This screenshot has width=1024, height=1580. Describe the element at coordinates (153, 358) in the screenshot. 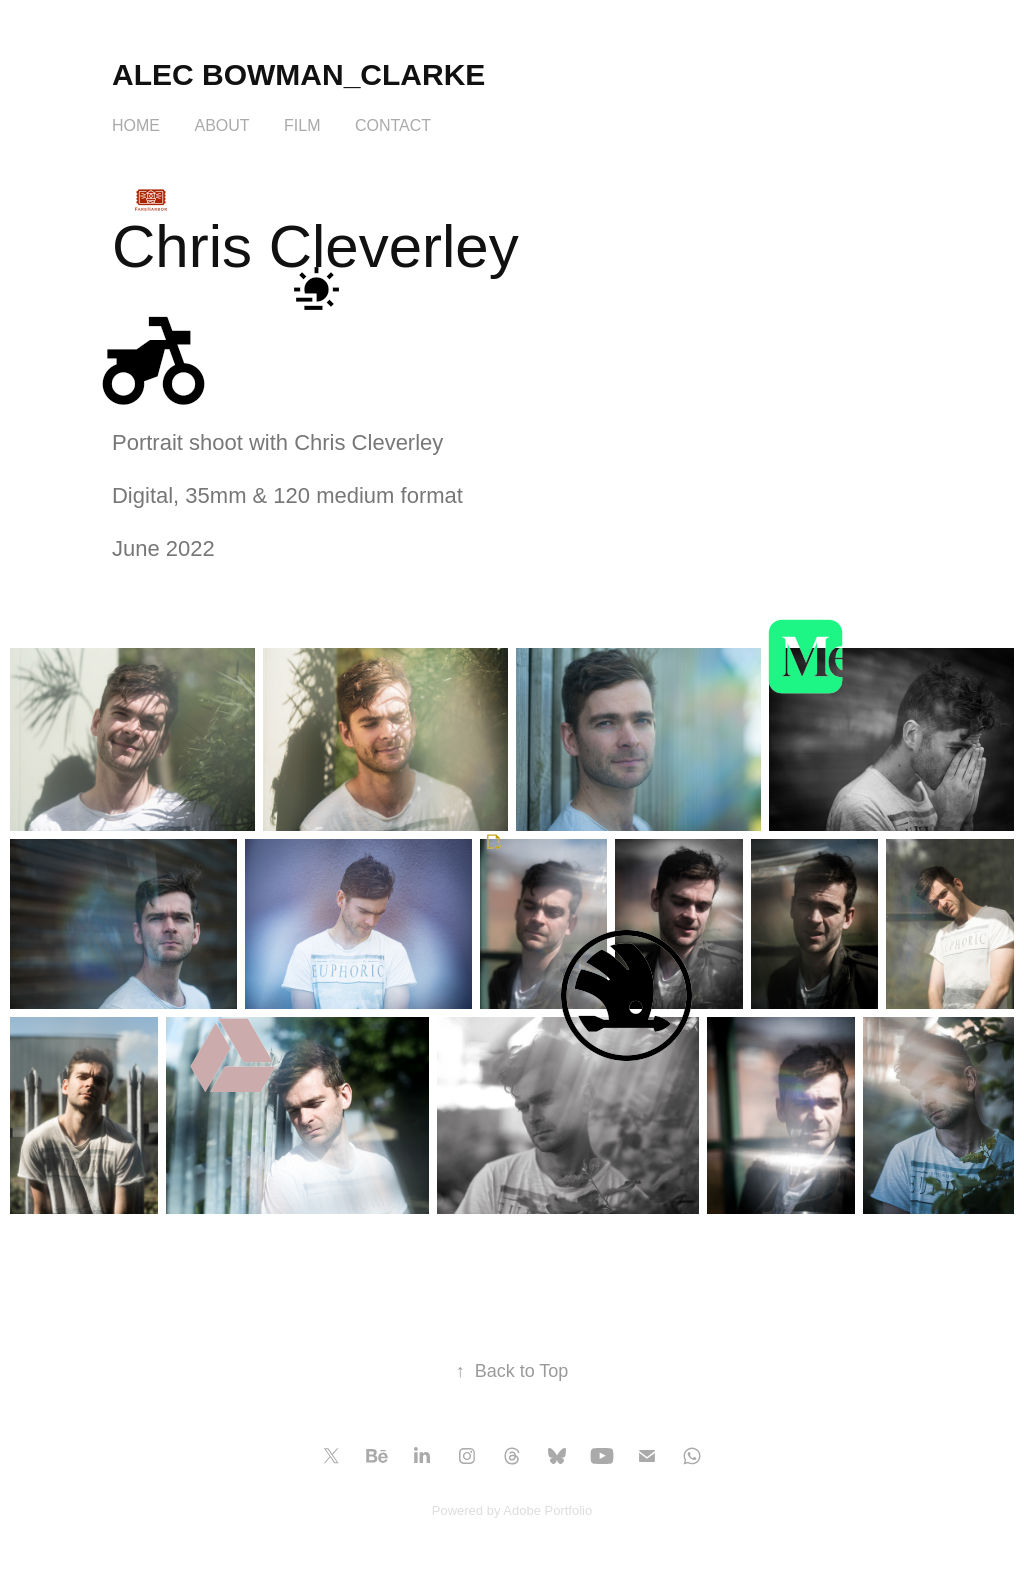

I see `select motorcycle as transportation mode` at that location.